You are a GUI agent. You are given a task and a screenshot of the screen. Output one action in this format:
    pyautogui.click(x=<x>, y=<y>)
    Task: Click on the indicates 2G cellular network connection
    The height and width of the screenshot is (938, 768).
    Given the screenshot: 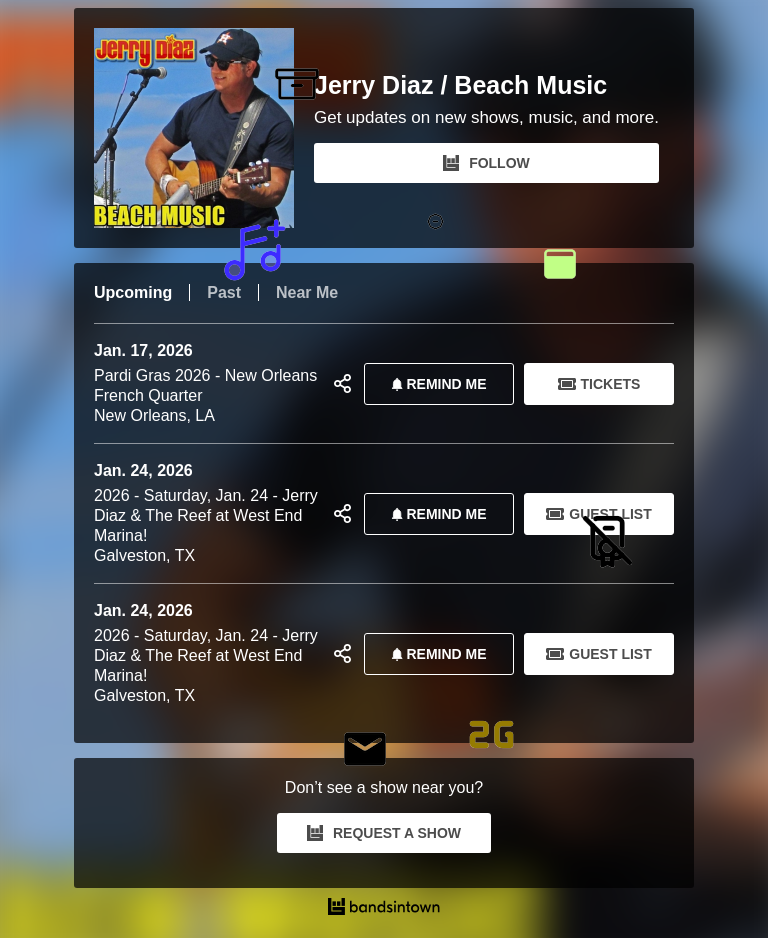 What is the action you would take?
    pyautogui.click(x=491, y=734)
    